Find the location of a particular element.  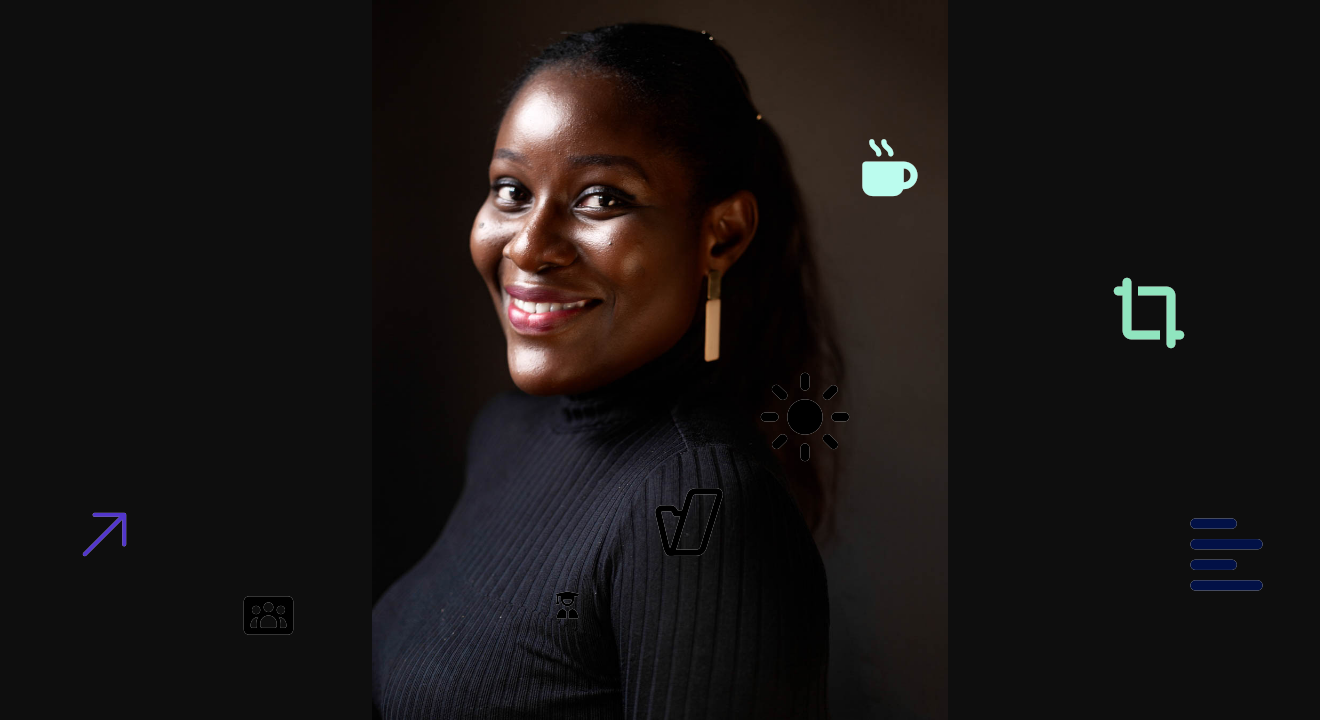

align text to the left is located at coordinates (1226, 554).